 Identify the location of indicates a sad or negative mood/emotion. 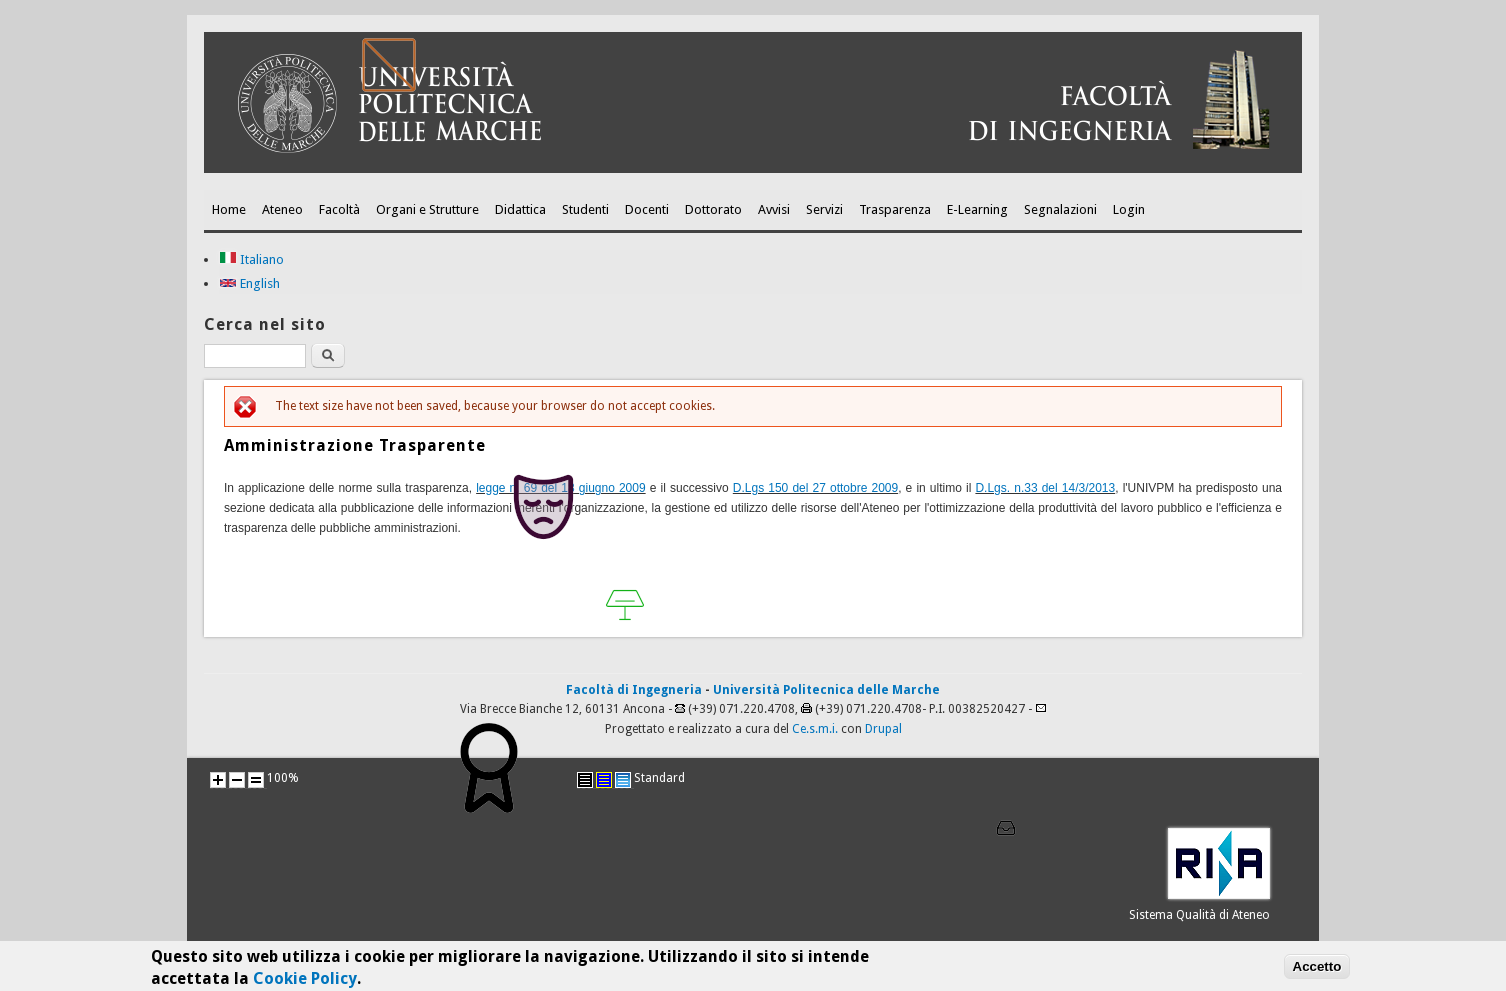
(543, 504).